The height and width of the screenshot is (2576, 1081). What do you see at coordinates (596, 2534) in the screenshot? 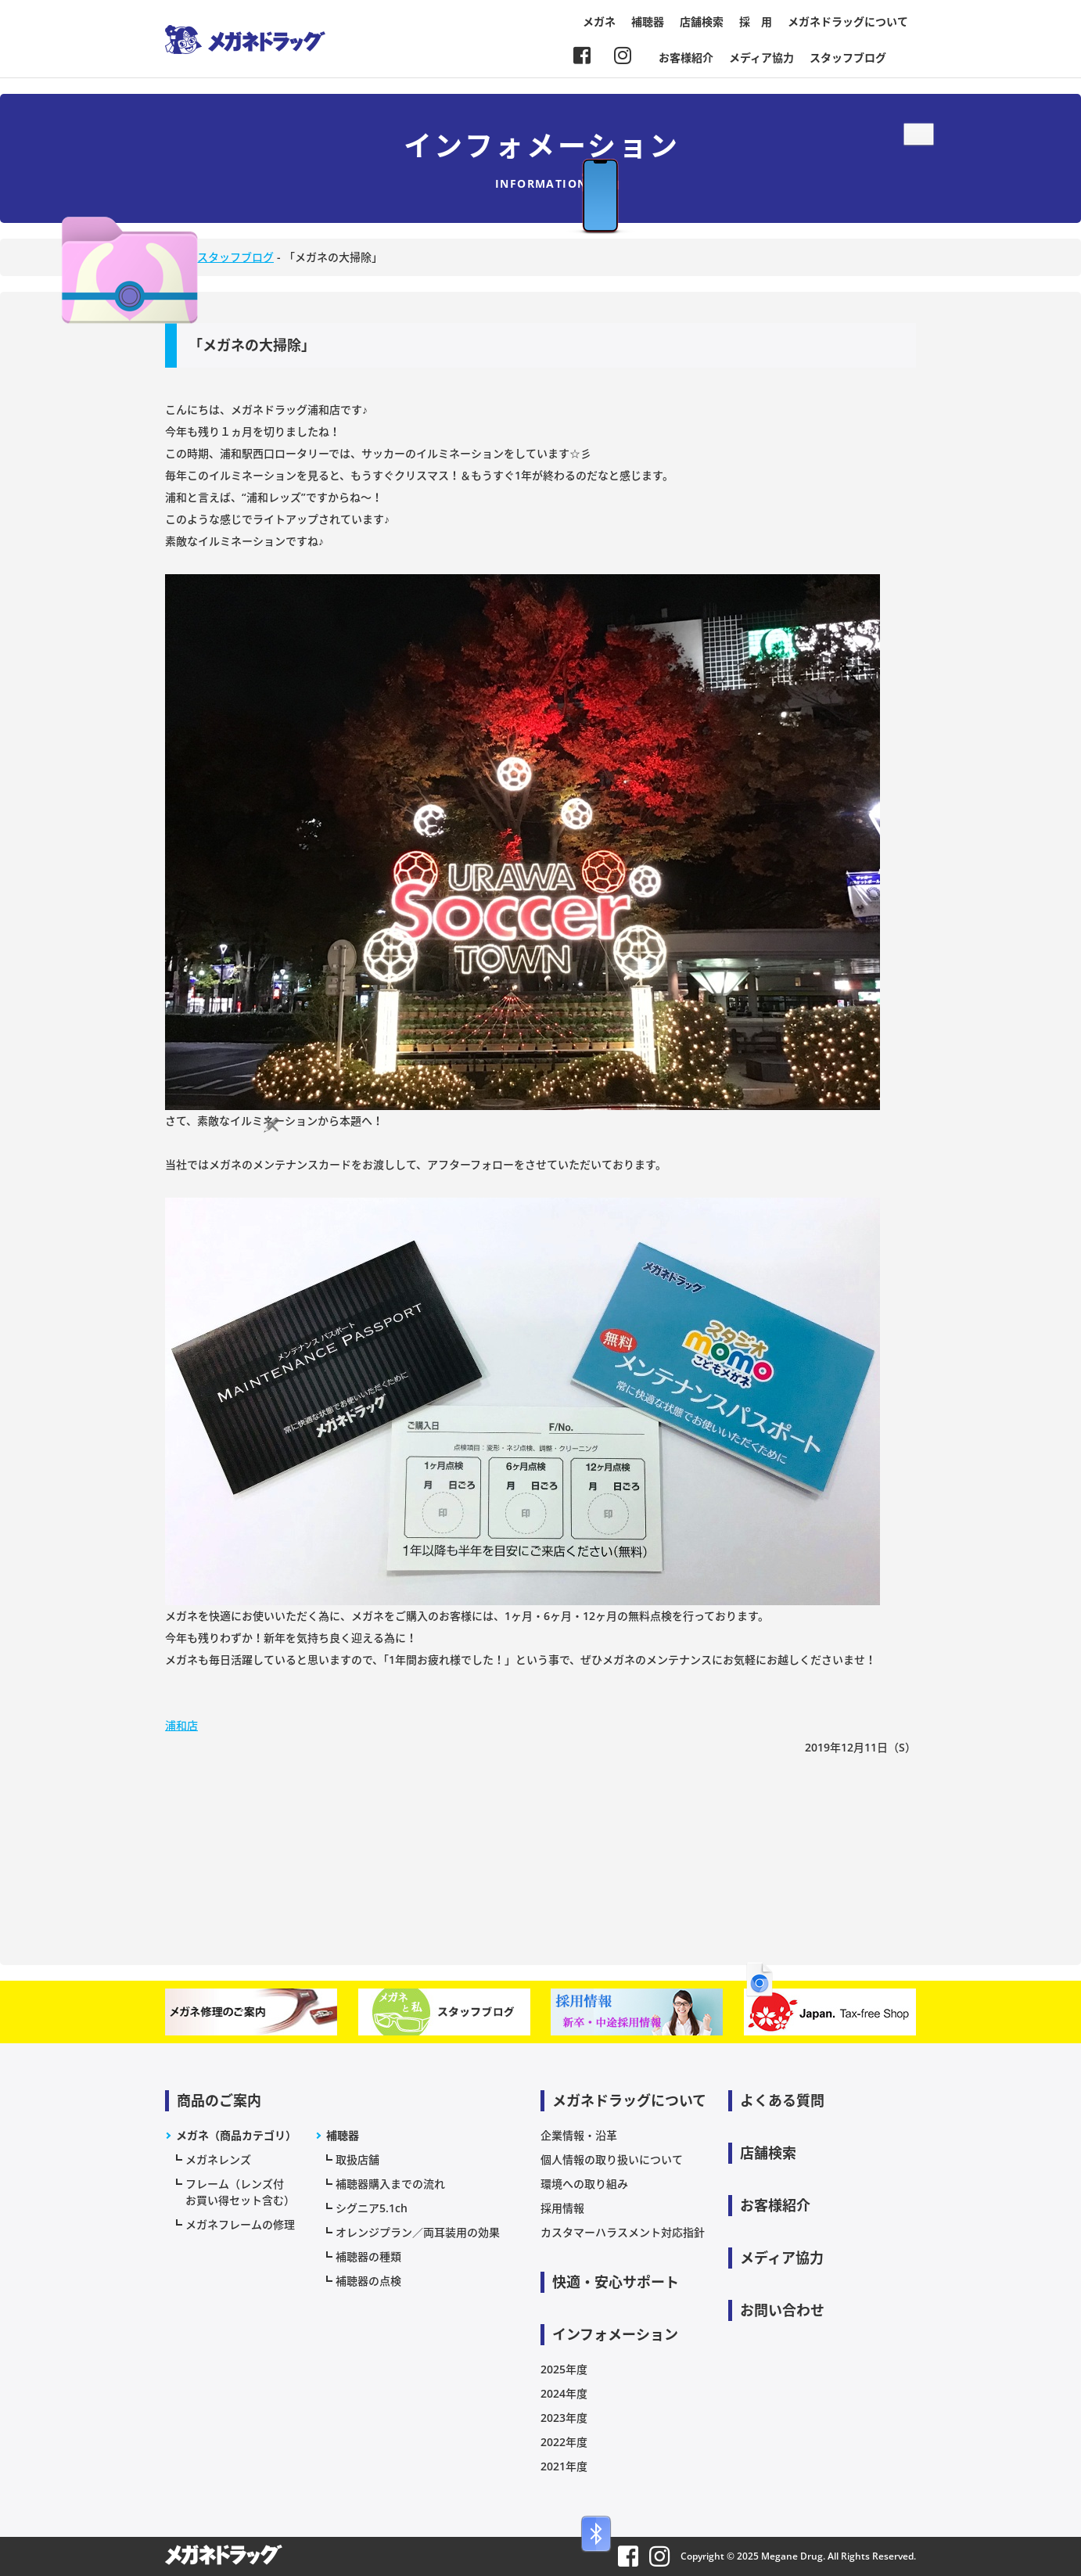
I see `access bluetooth settings` at bounding box center [596, 2534].